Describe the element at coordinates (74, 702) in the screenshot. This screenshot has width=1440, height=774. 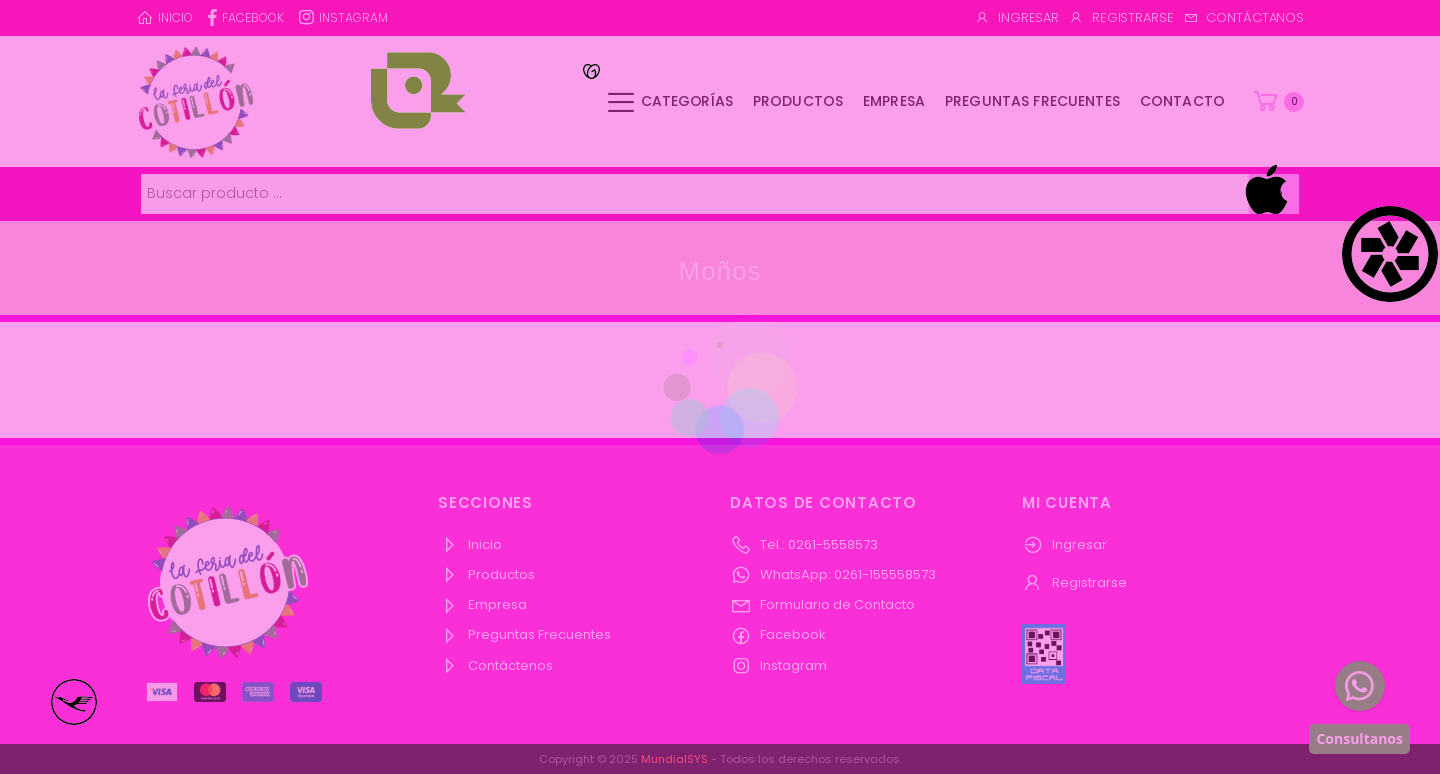
I see `access Lufthansa airline services` at that location.